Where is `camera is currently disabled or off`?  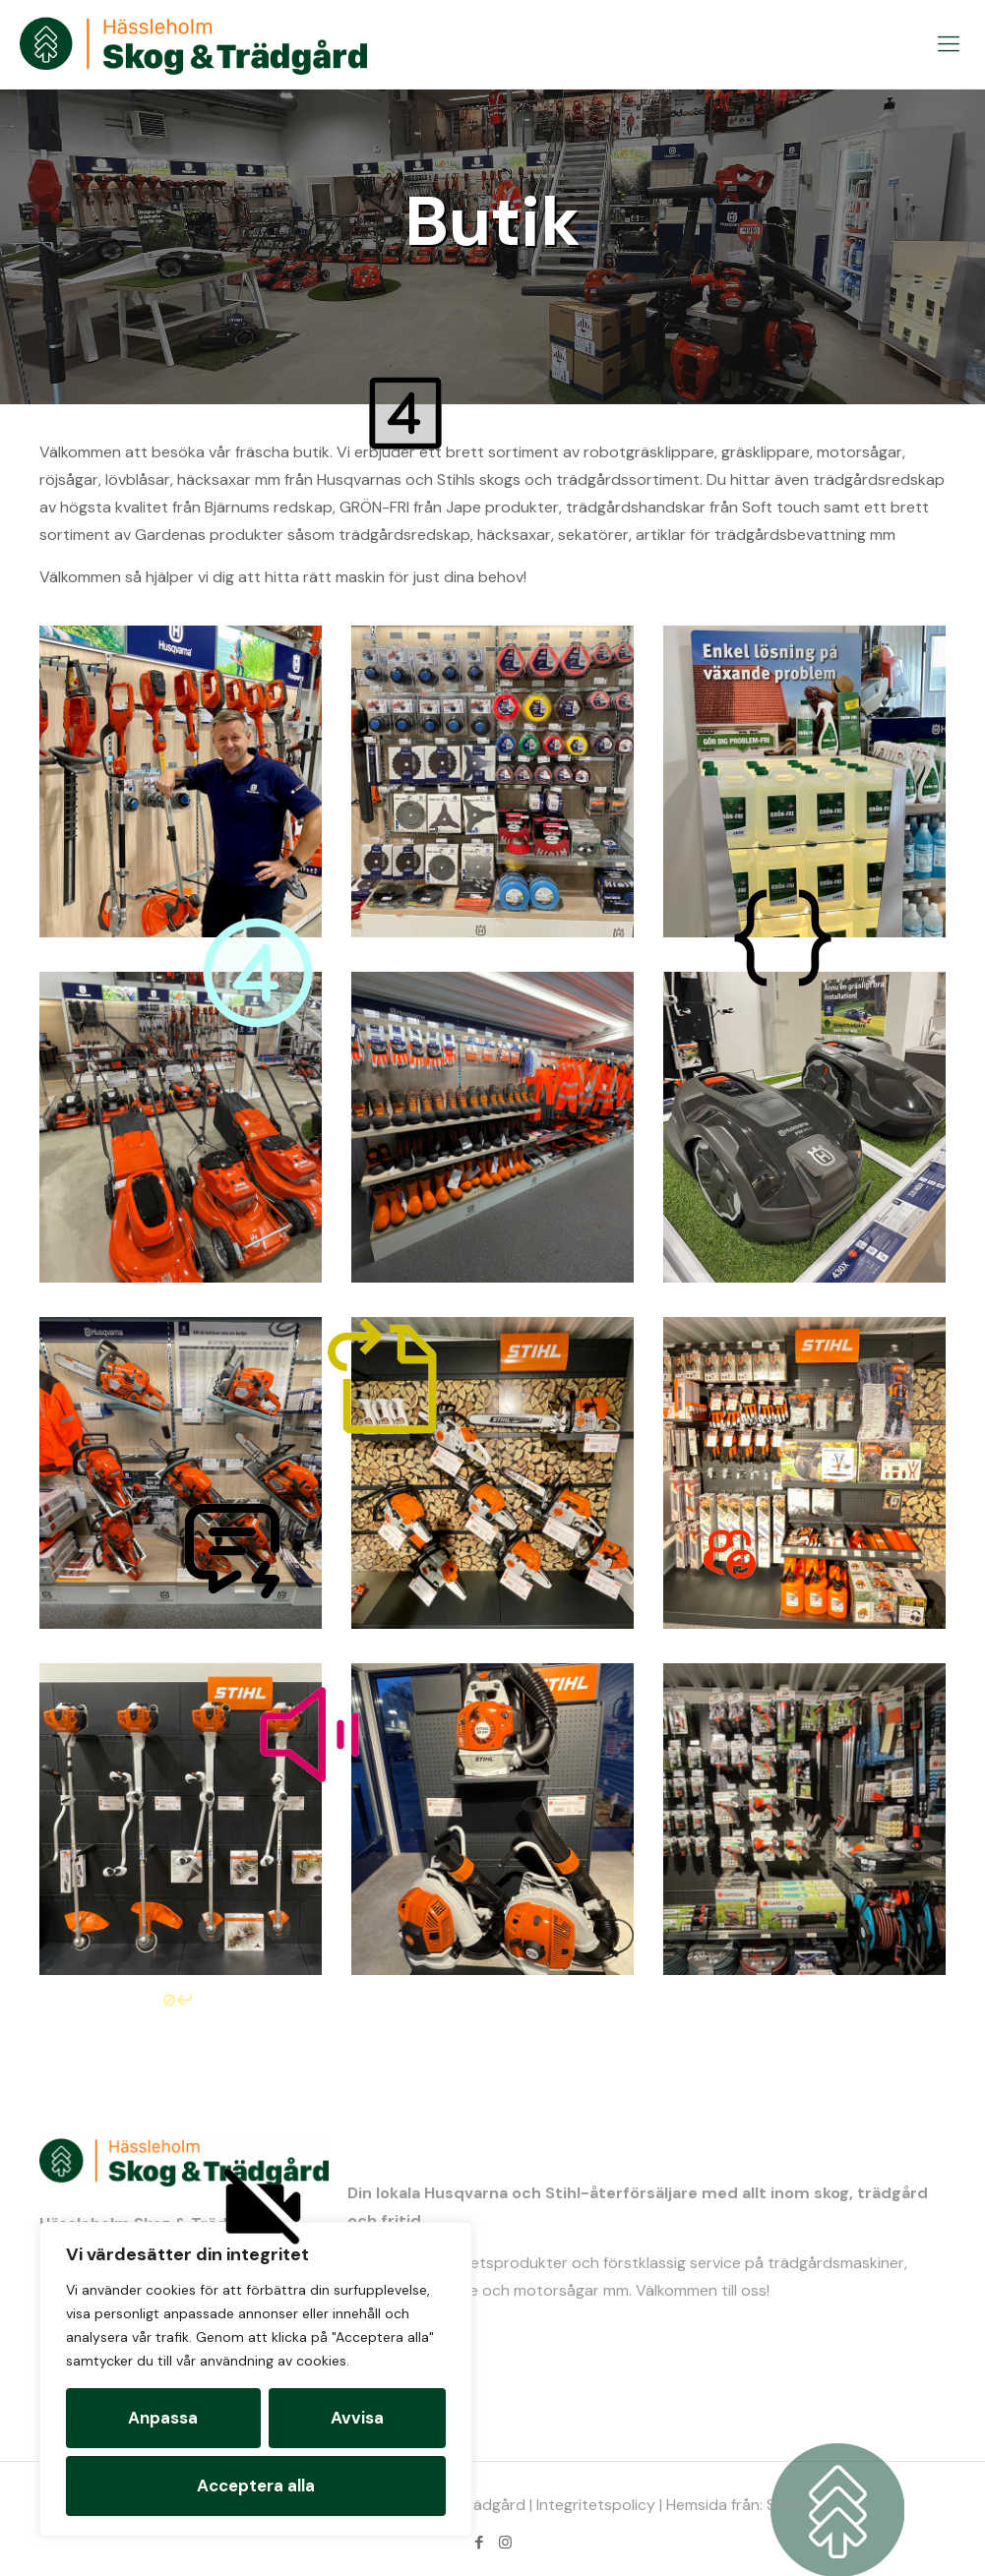
camera is currently disabled or off is located at coordinates (263, 2208).